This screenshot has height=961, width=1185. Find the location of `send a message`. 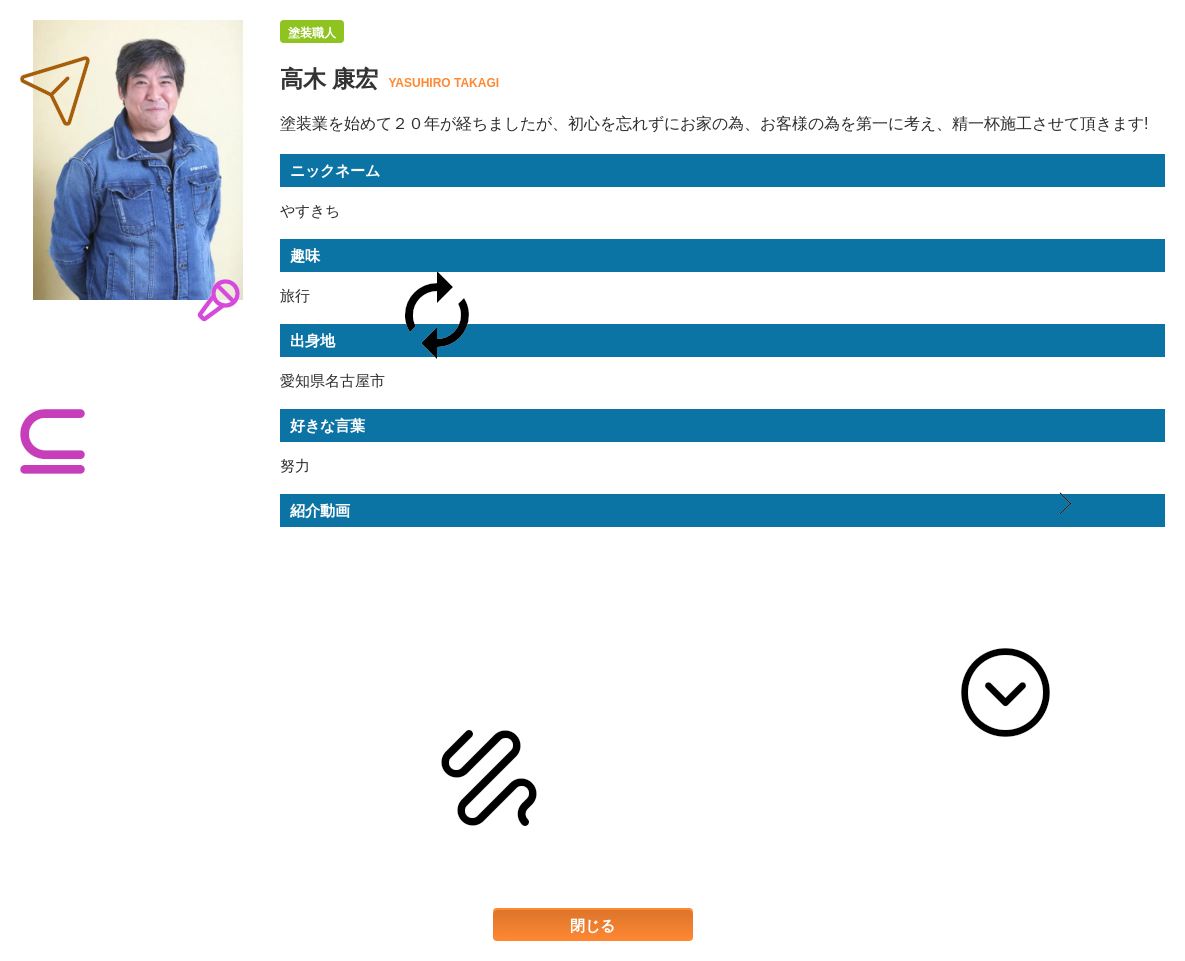

send a message is located at coordinates (57, 88).